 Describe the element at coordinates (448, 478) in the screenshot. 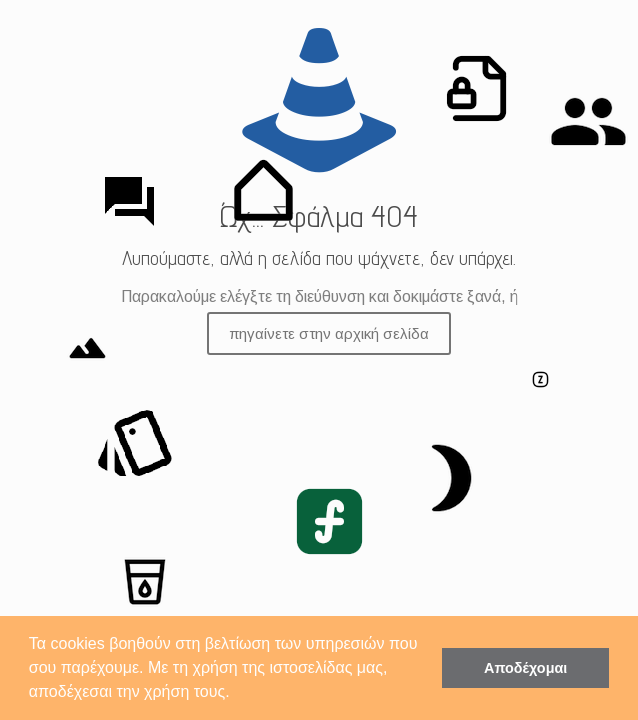

I see `toggle dark mode or night theme` at that location.